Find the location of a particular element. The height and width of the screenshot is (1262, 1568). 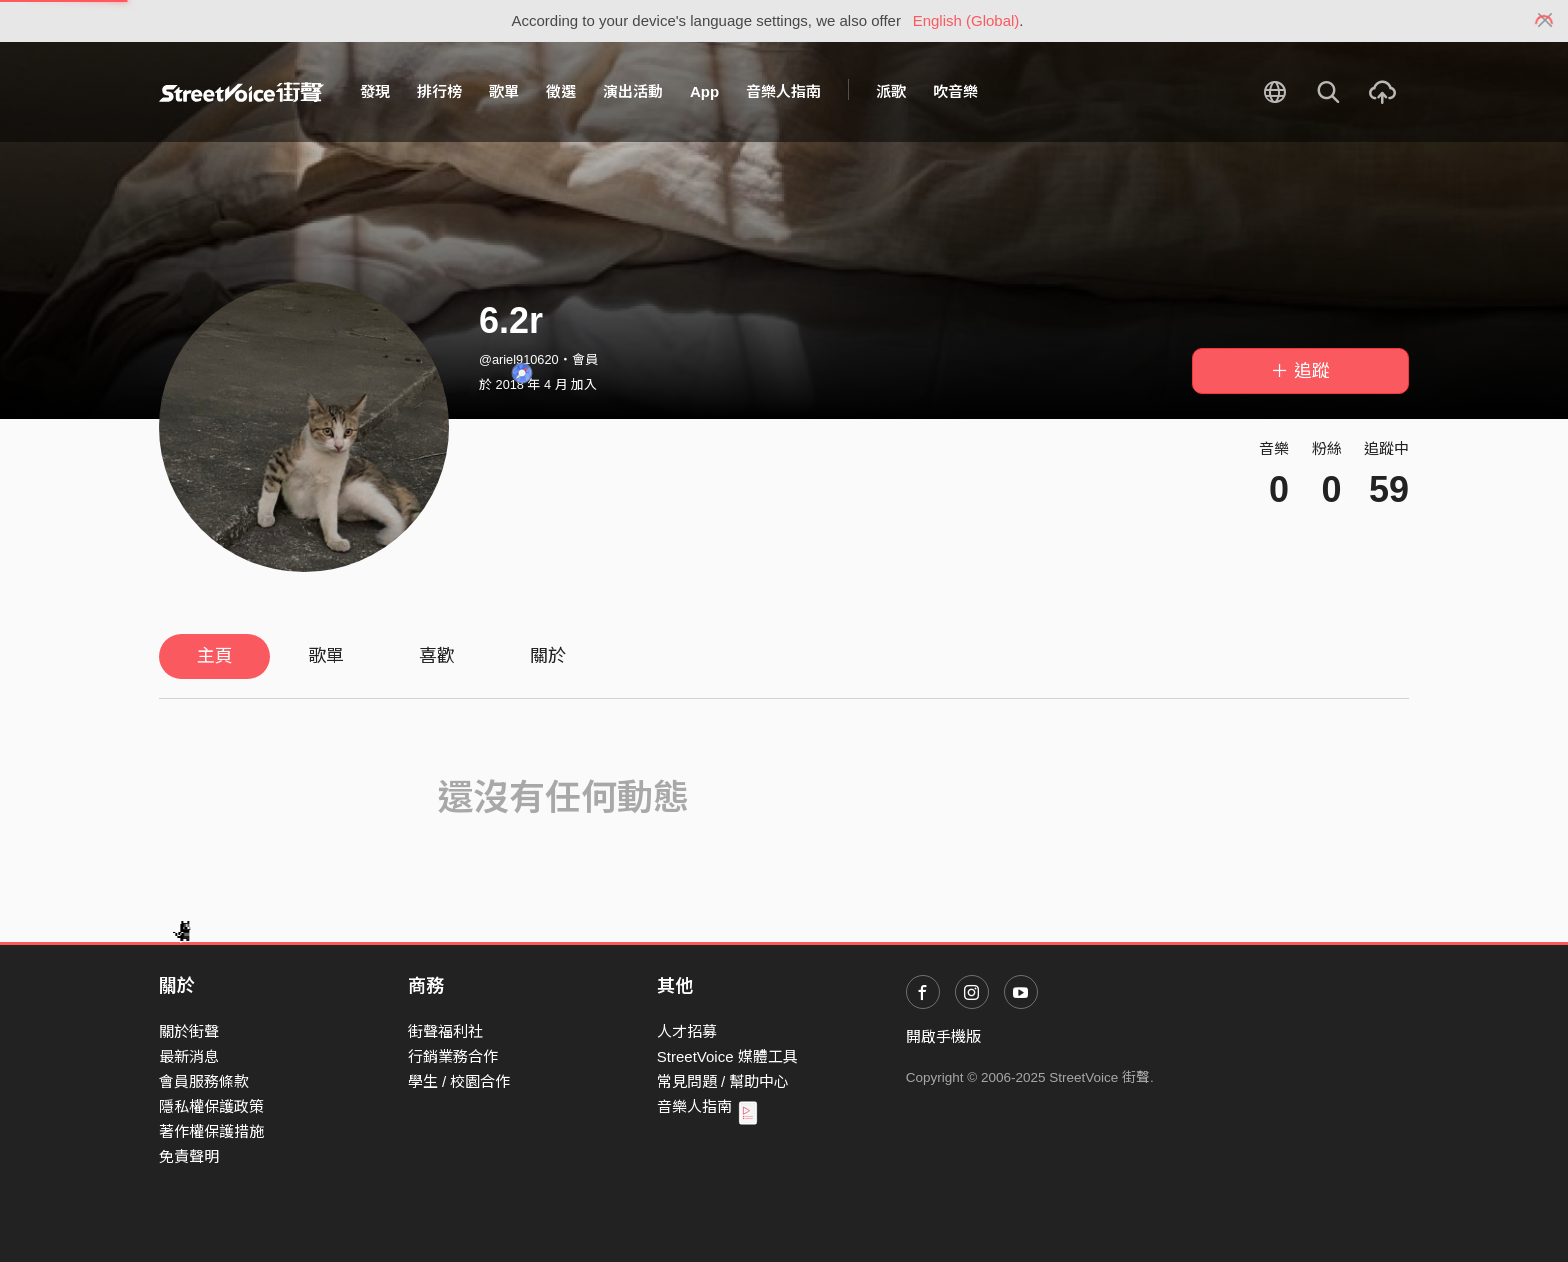

open the web browser app is located at coordinates (522, 373).